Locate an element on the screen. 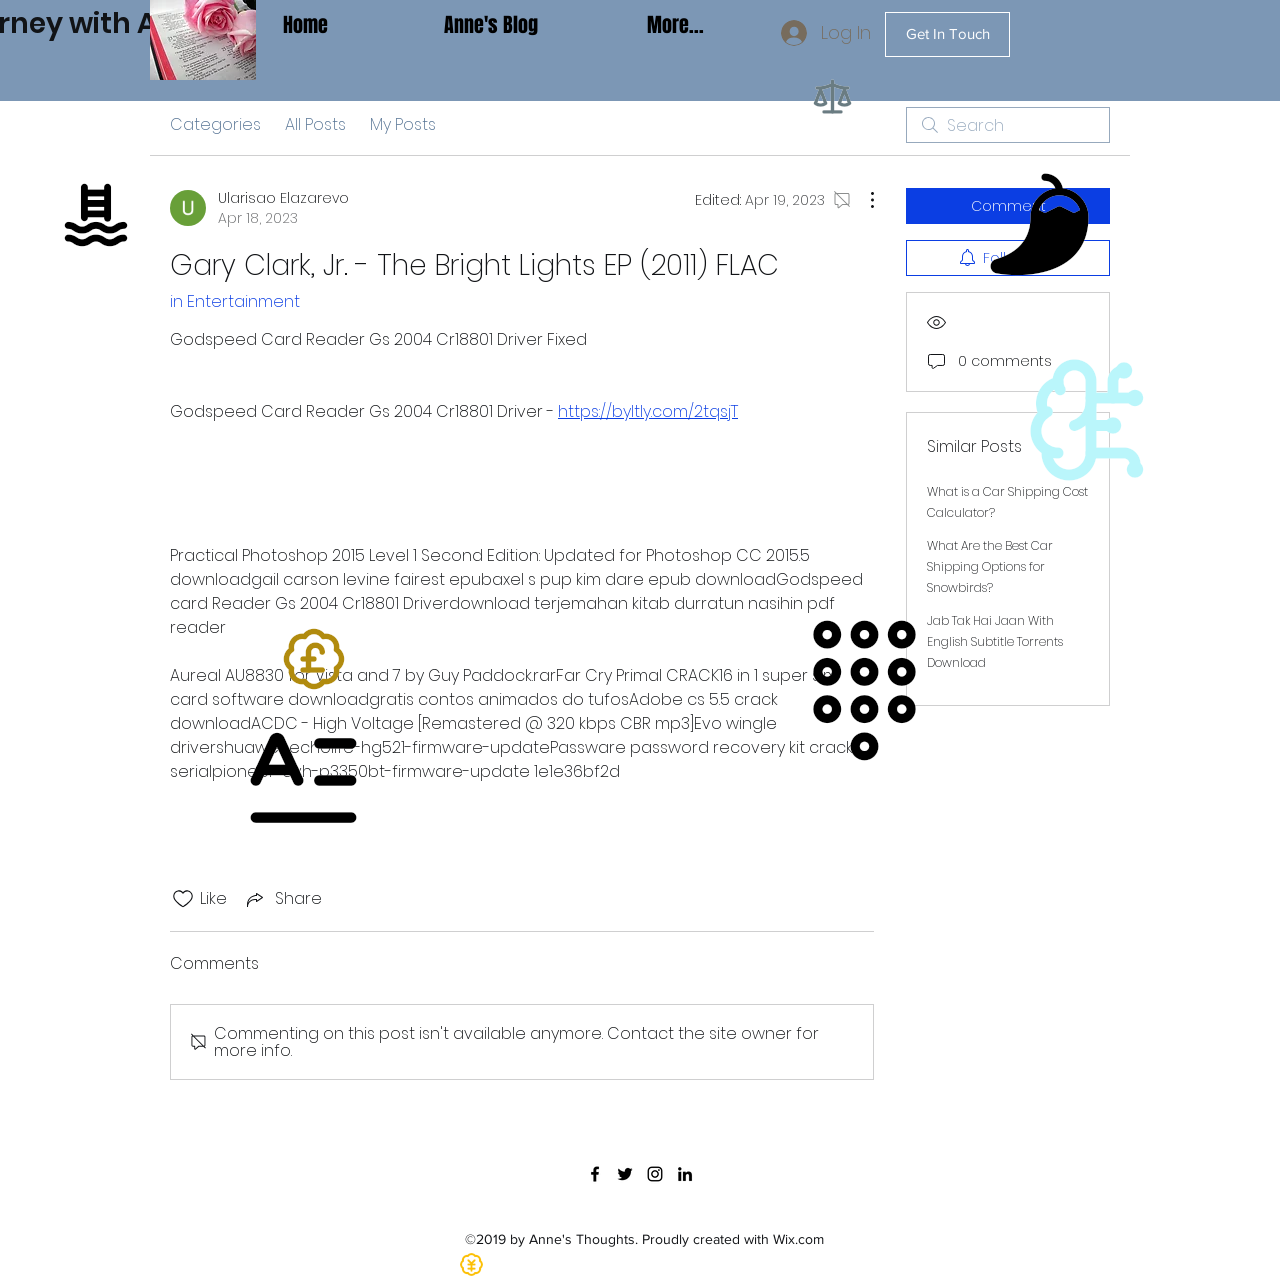 This screenshot has width=1280, height=1284. indicates japanese yen currency or pricing is located at coordinates (471, 1264).